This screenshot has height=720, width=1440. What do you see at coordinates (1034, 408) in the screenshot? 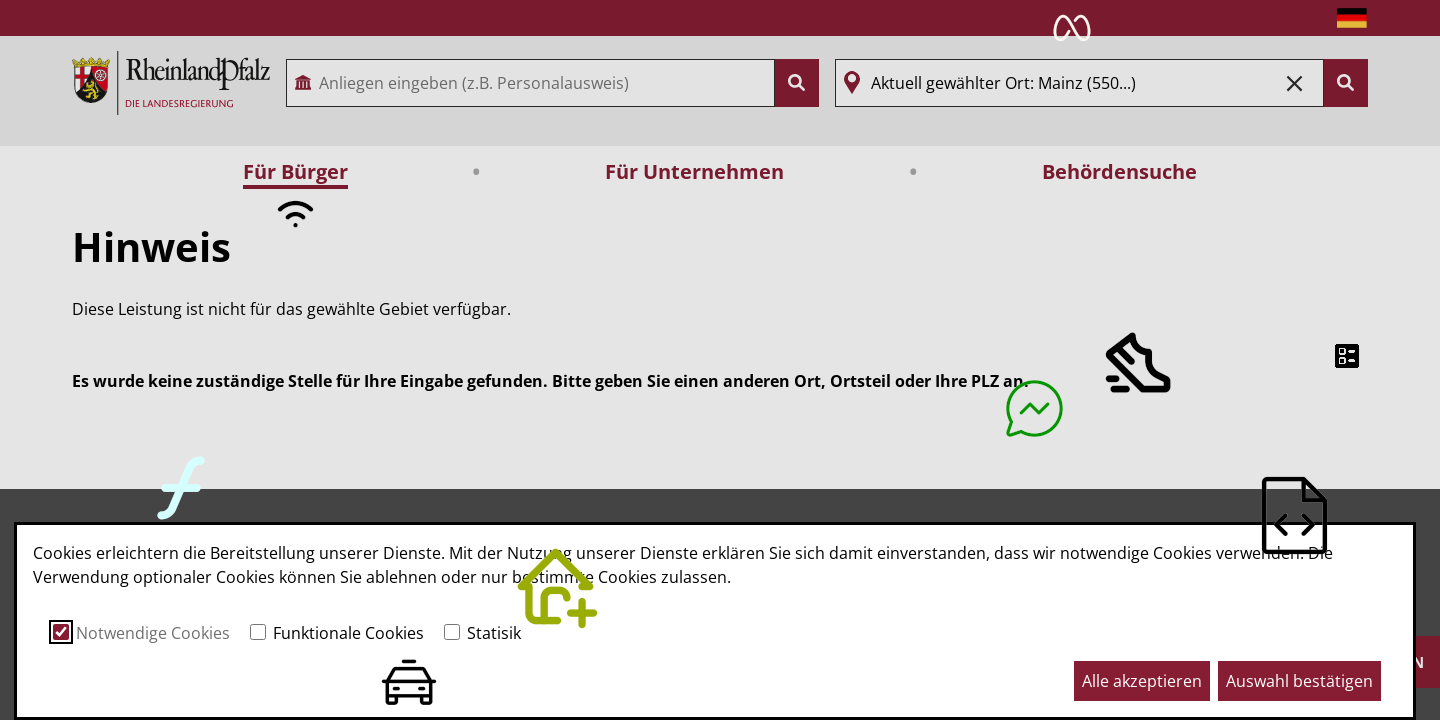
I see `open Facebook Messenger` at bounding box center [1034, 408].